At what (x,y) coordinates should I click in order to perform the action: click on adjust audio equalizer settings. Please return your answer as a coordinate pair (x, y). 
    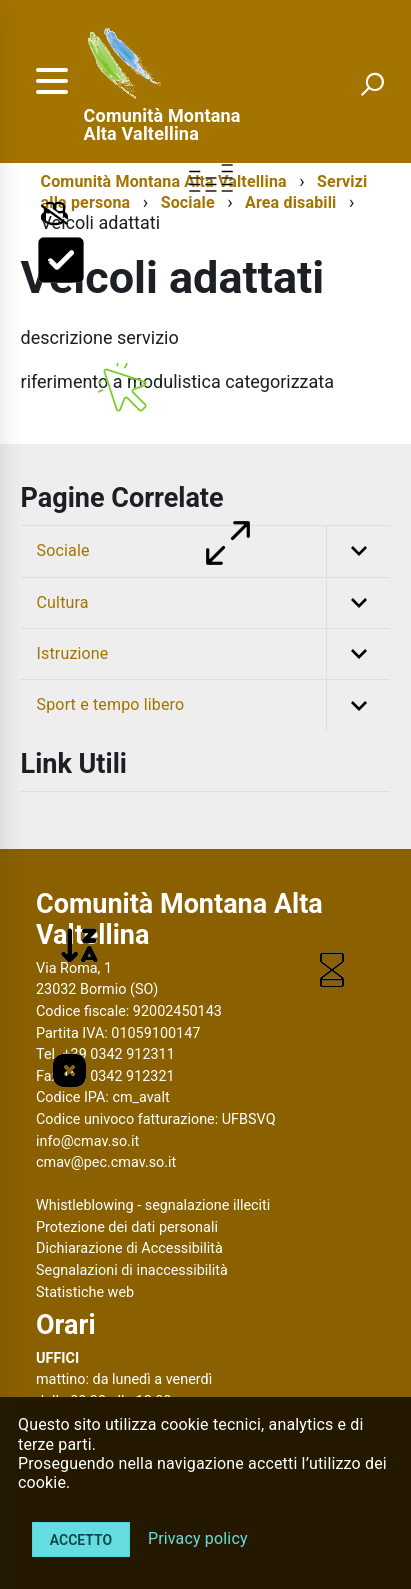
    Looking at the image, I should click on (211, 178).